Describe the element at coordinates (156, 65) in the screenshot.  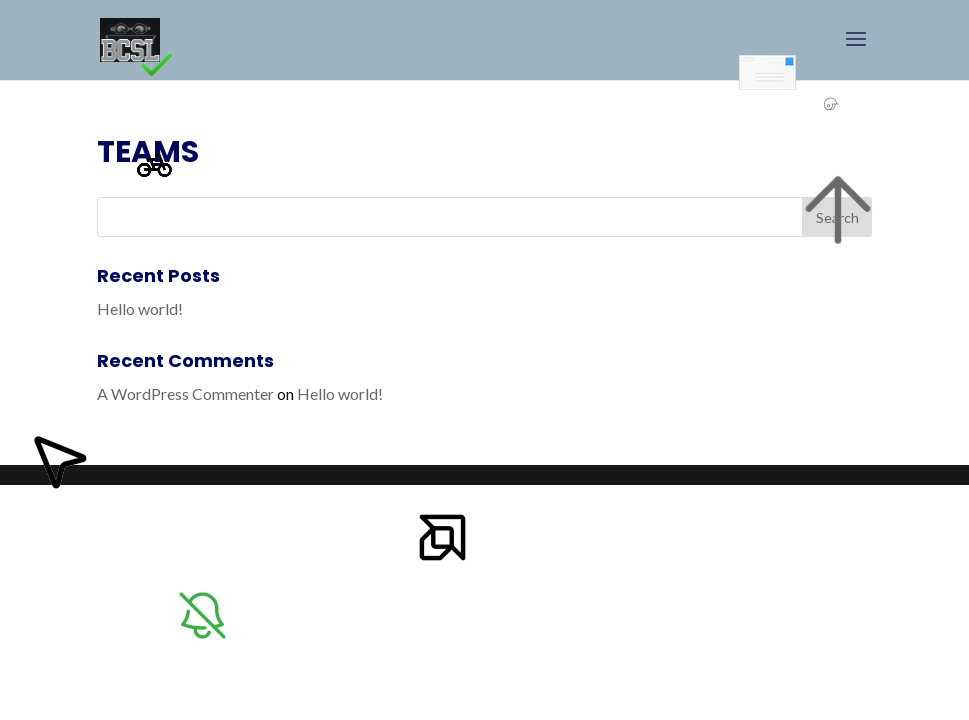
I see `indicates task or action completed successfully` at that location.